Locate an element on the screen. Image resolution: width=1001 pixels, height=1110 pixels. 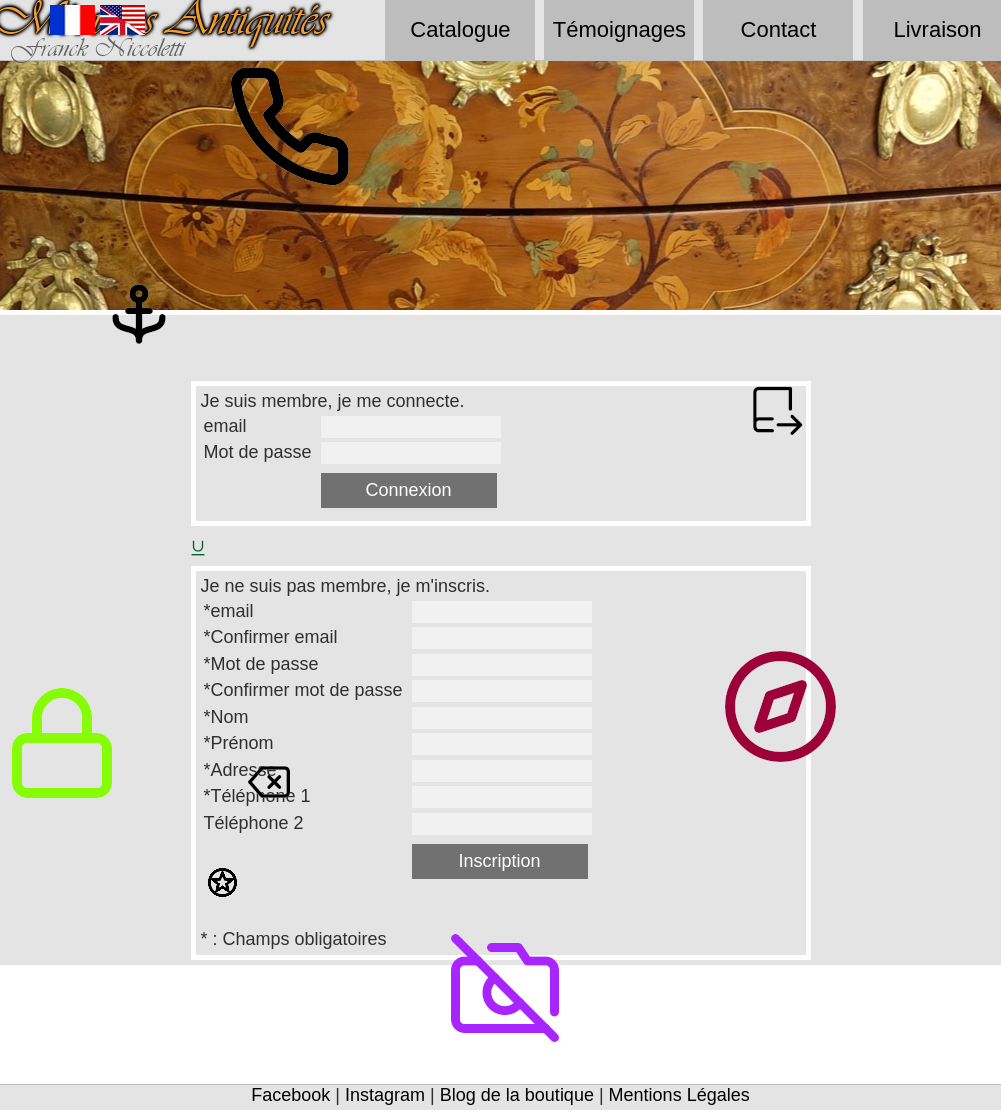
make a phone call is located at coordinates (289, 126).